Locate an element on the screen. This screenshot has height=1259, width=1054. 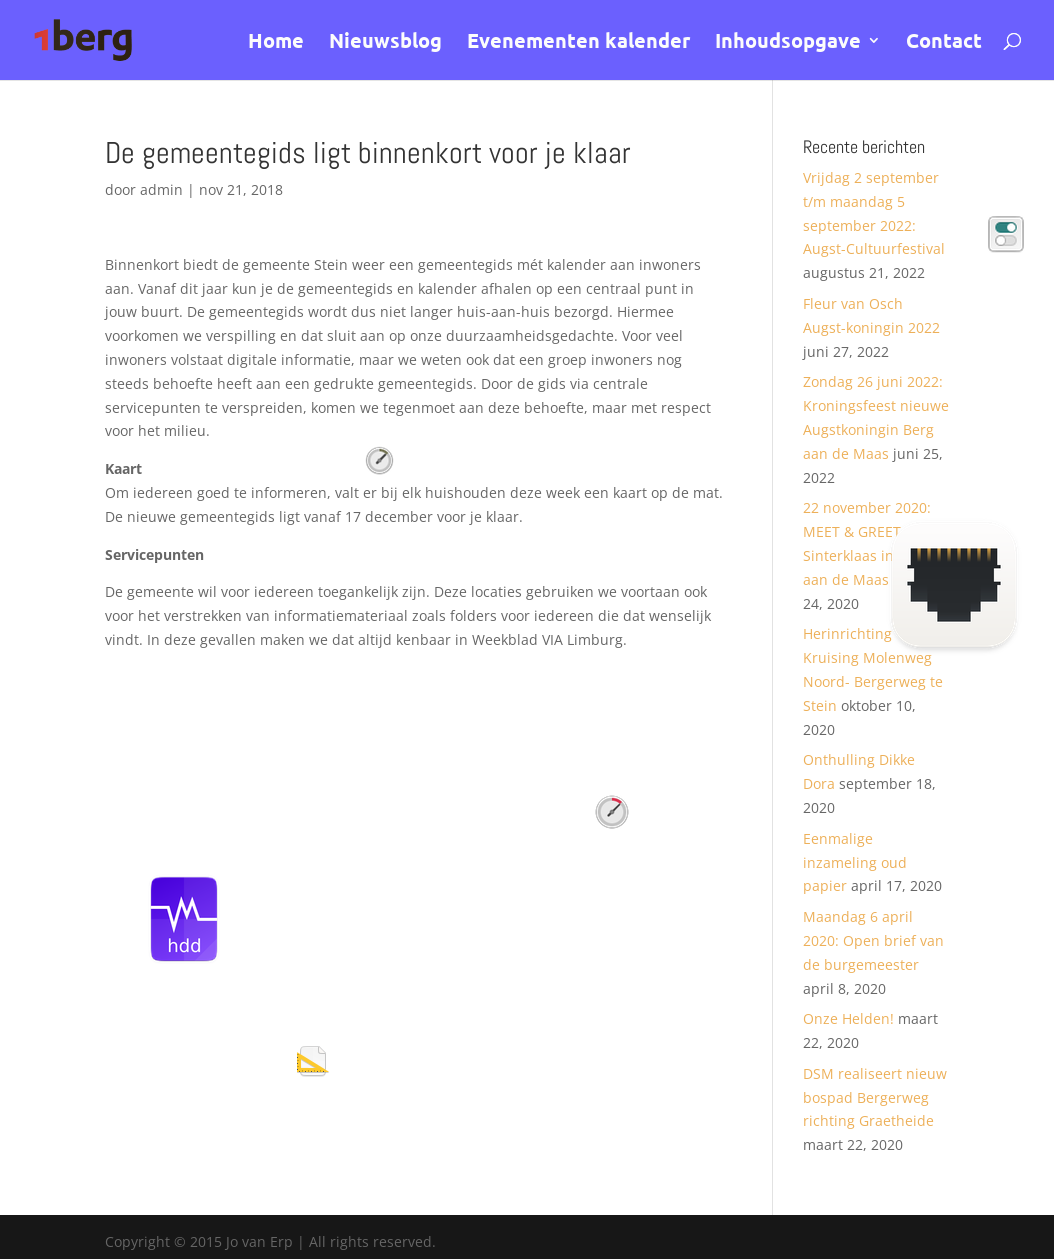
open ethernet network preferences is located at coordinates (954, 585).